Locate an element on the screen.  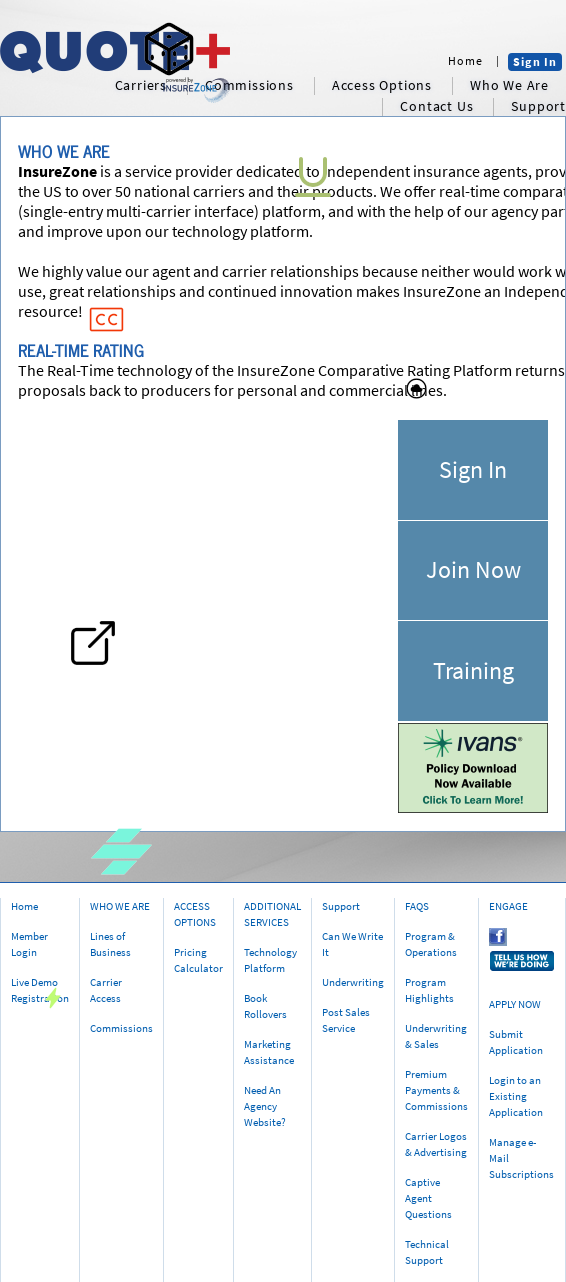
access cloud storage is located at coordinates (416, 388).